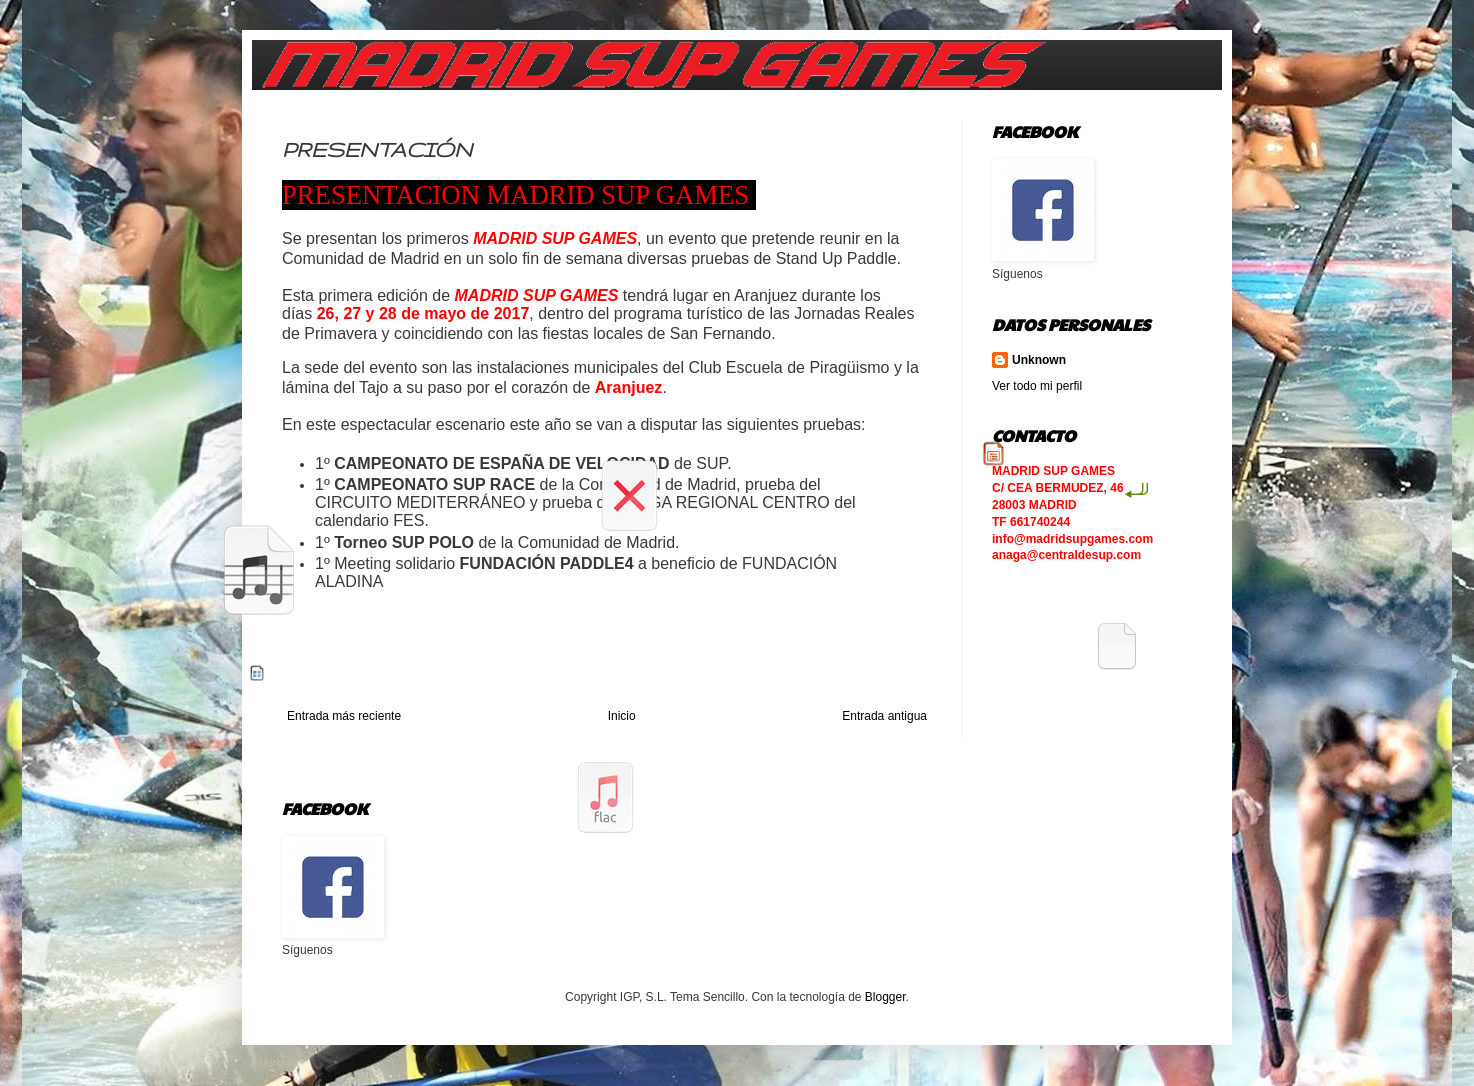  I want to click on an empty or blank file with no content, so click(1117, 646).